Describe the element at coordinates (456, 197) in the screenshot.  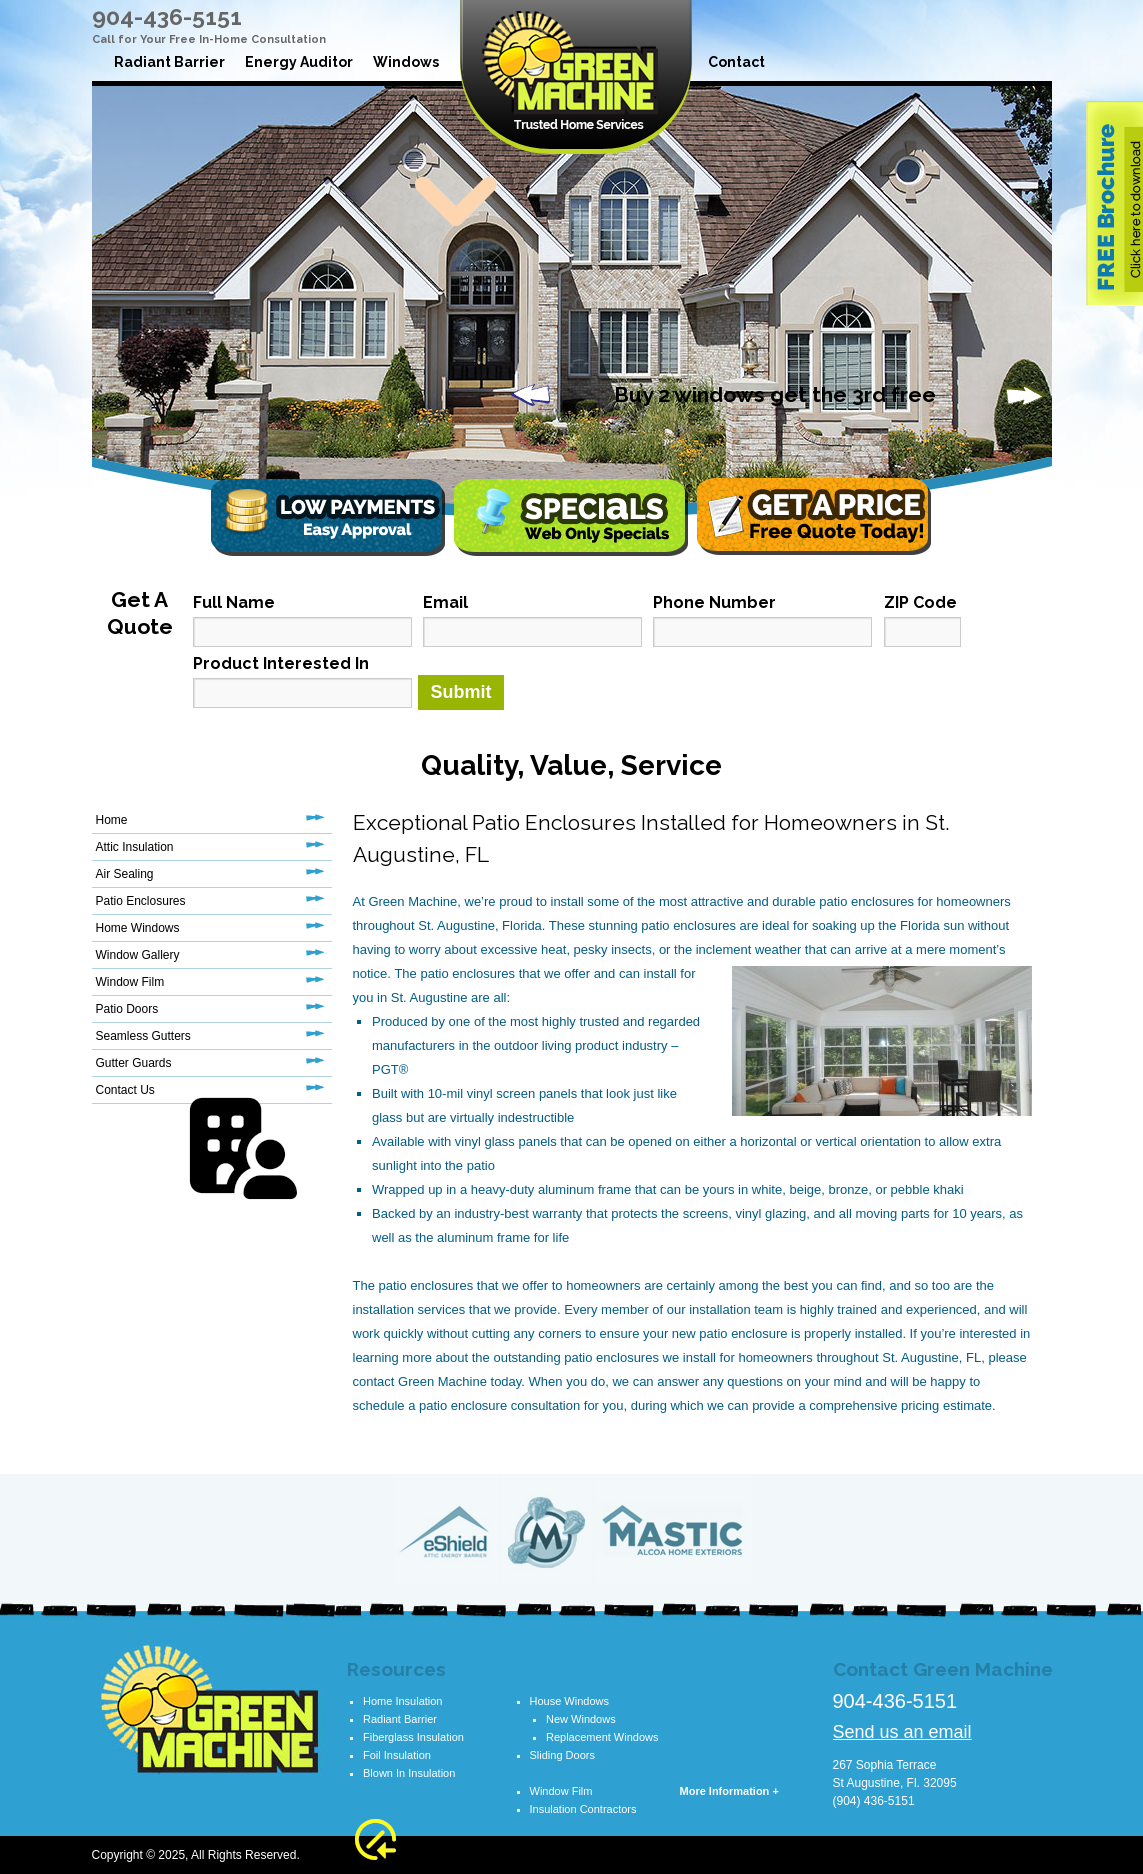
I see `expand a dropdown menu or collapsed section` at that location.